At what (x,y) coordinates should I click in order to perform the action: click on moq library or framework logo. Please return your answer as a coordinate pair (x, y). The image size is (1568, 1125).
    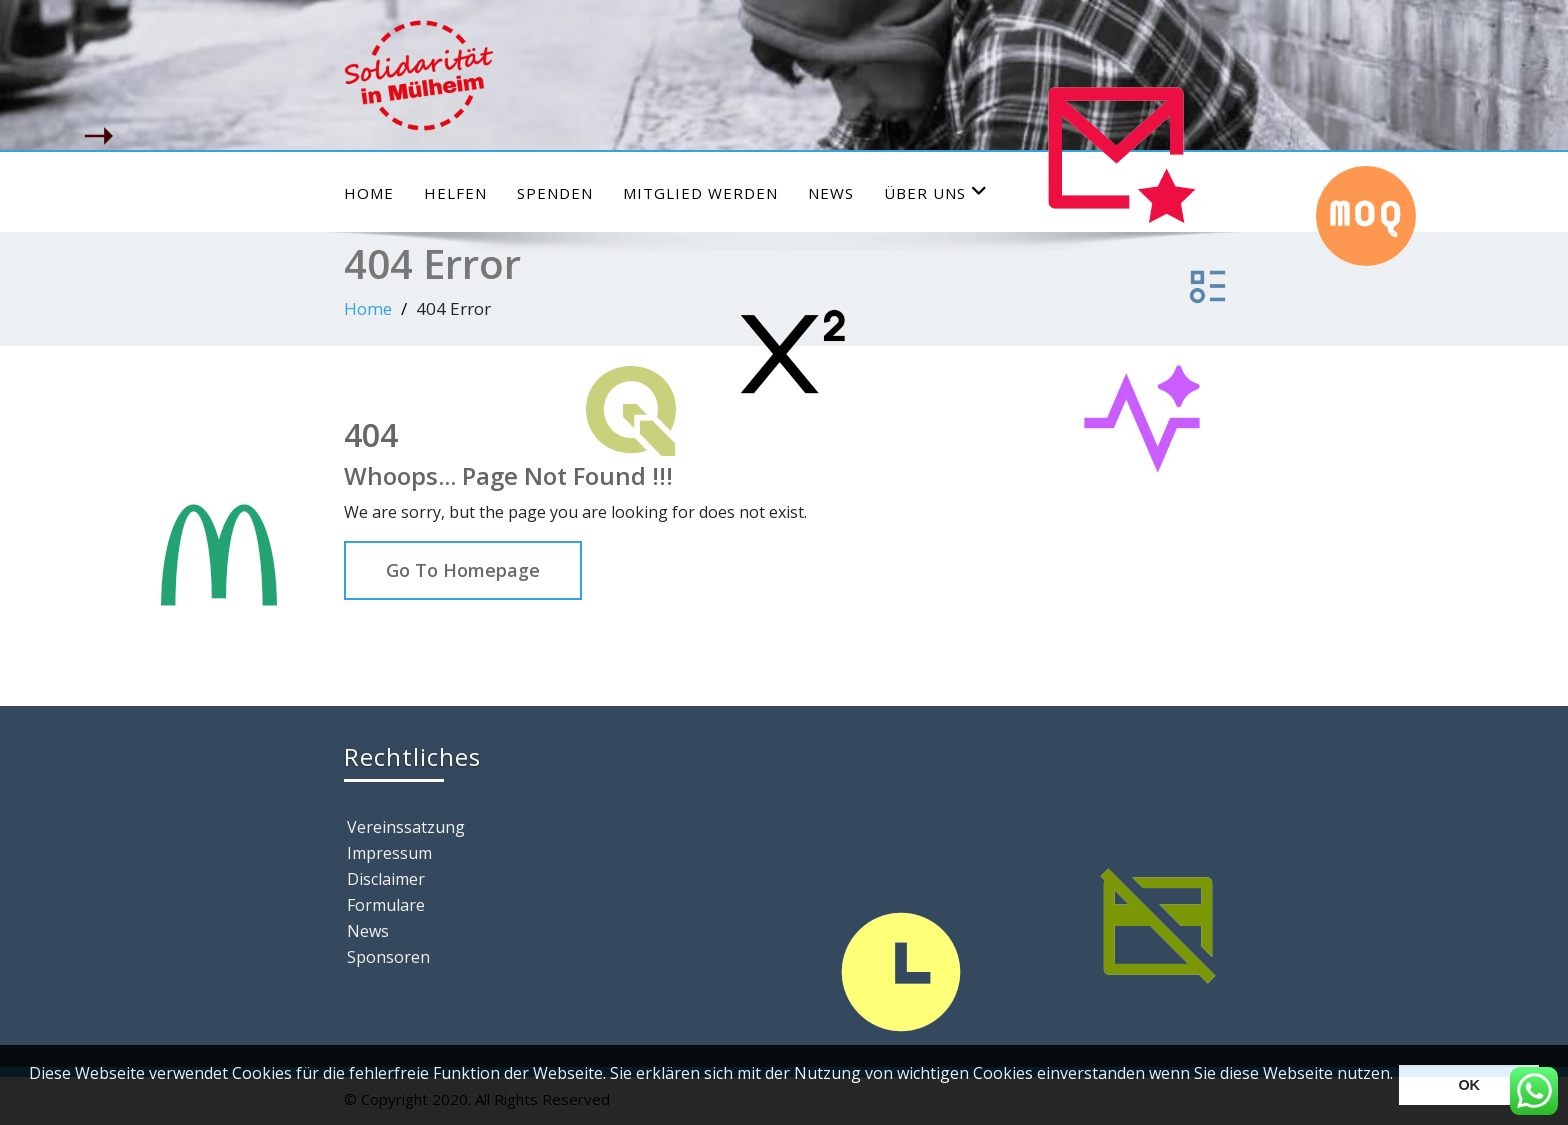
    Looking at the image, I should click on (1366, 216).